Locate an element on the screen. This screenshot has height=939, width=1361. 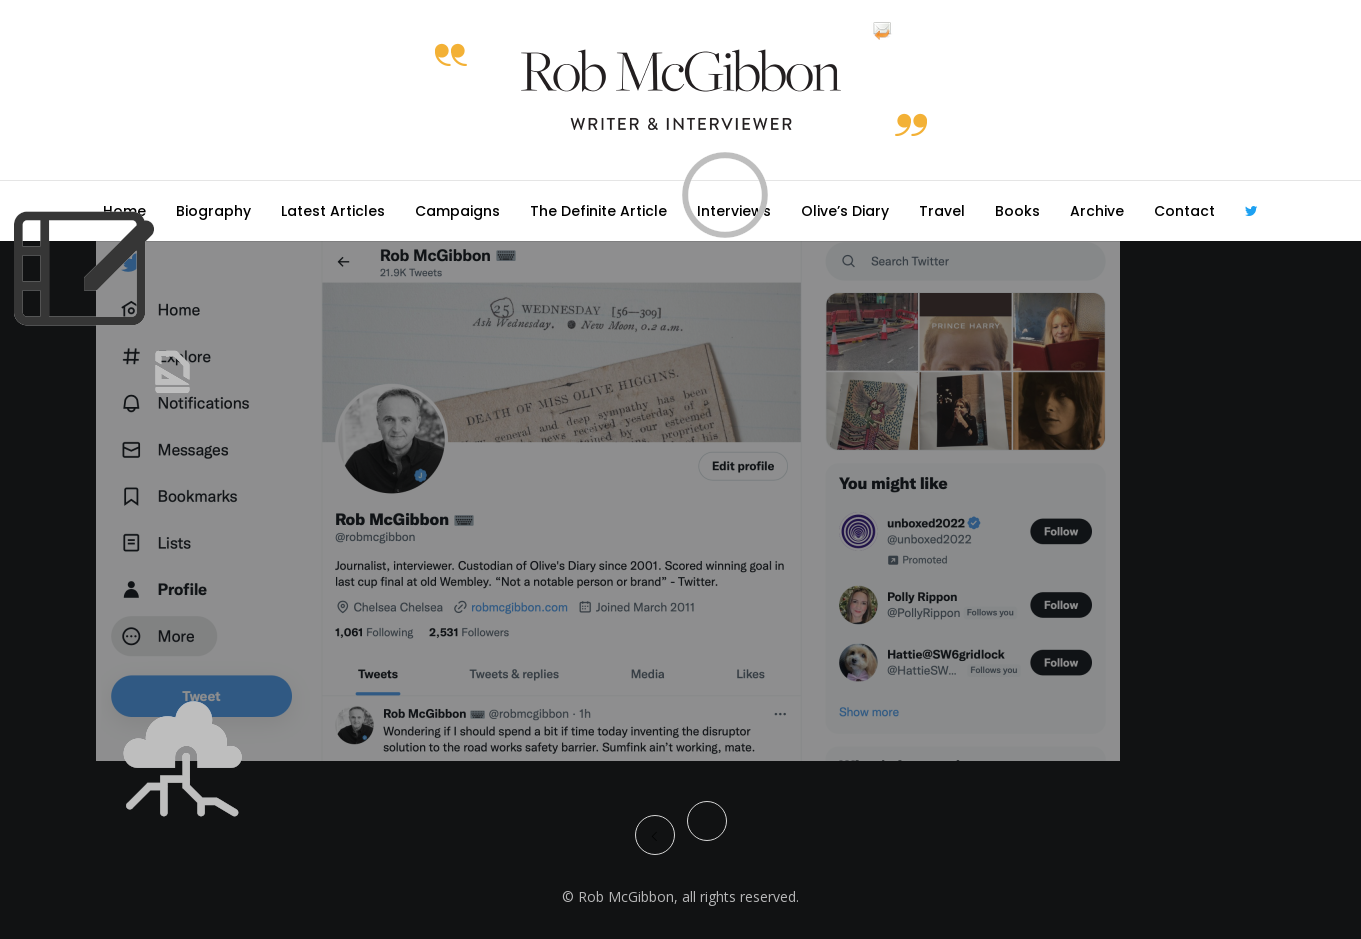
unselected radio button option is located at coordinates (725, 195).